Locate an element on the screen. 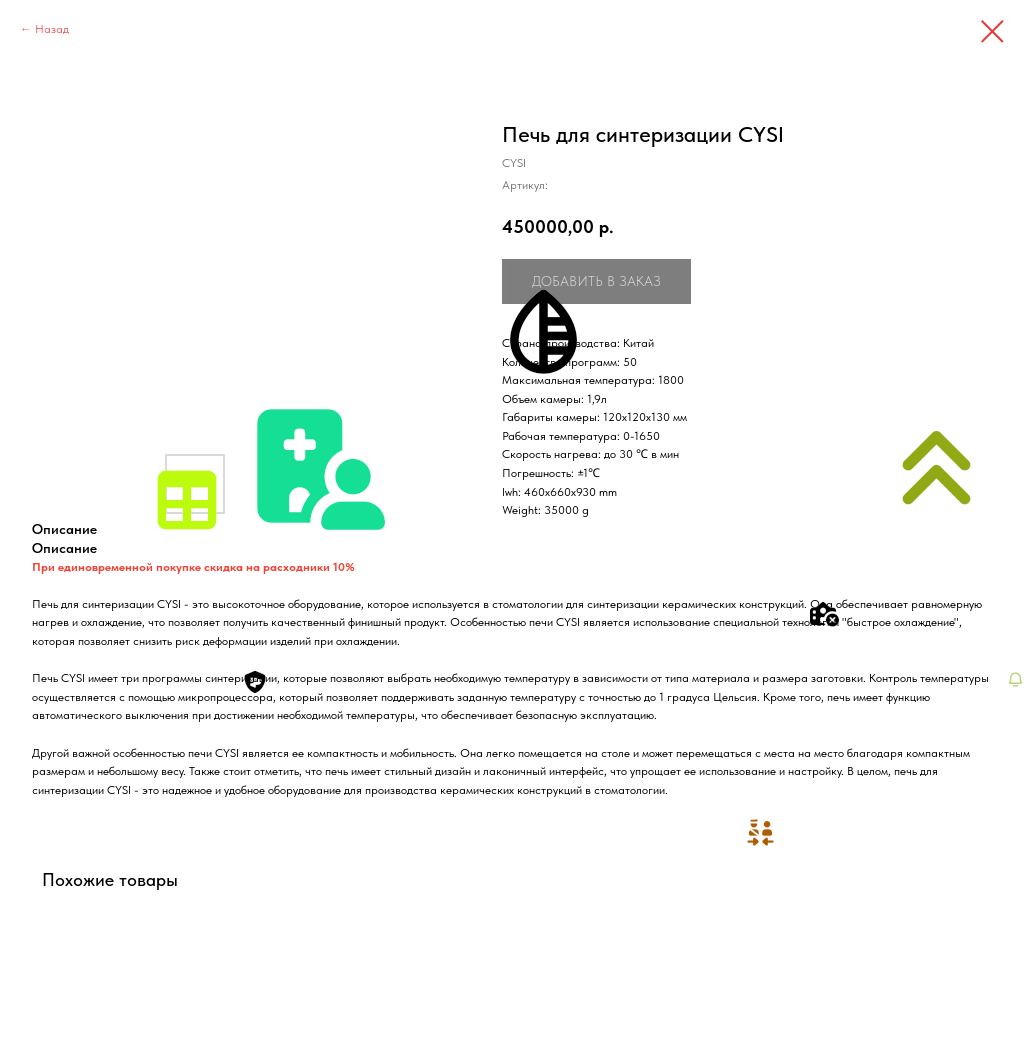  military-to-civilian transition services is located at coordinates (760, 832).